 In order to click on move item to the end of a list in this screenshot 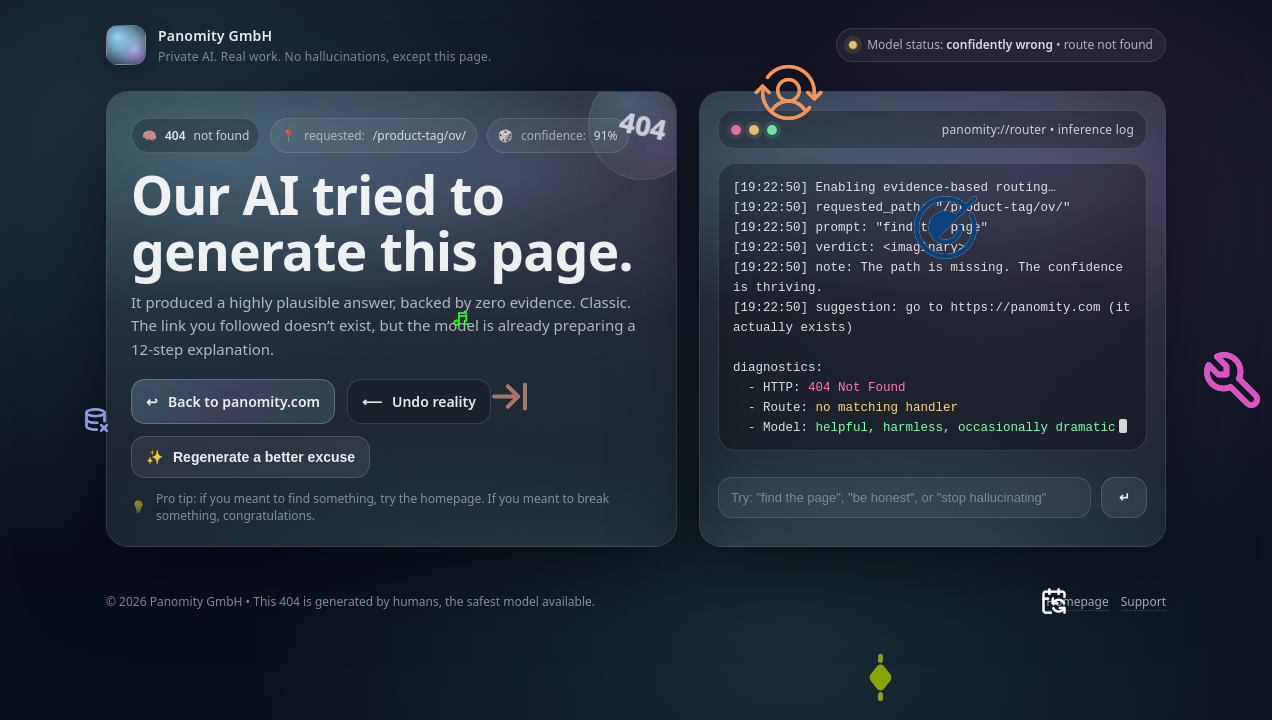, I will do `click(509, 396)`.